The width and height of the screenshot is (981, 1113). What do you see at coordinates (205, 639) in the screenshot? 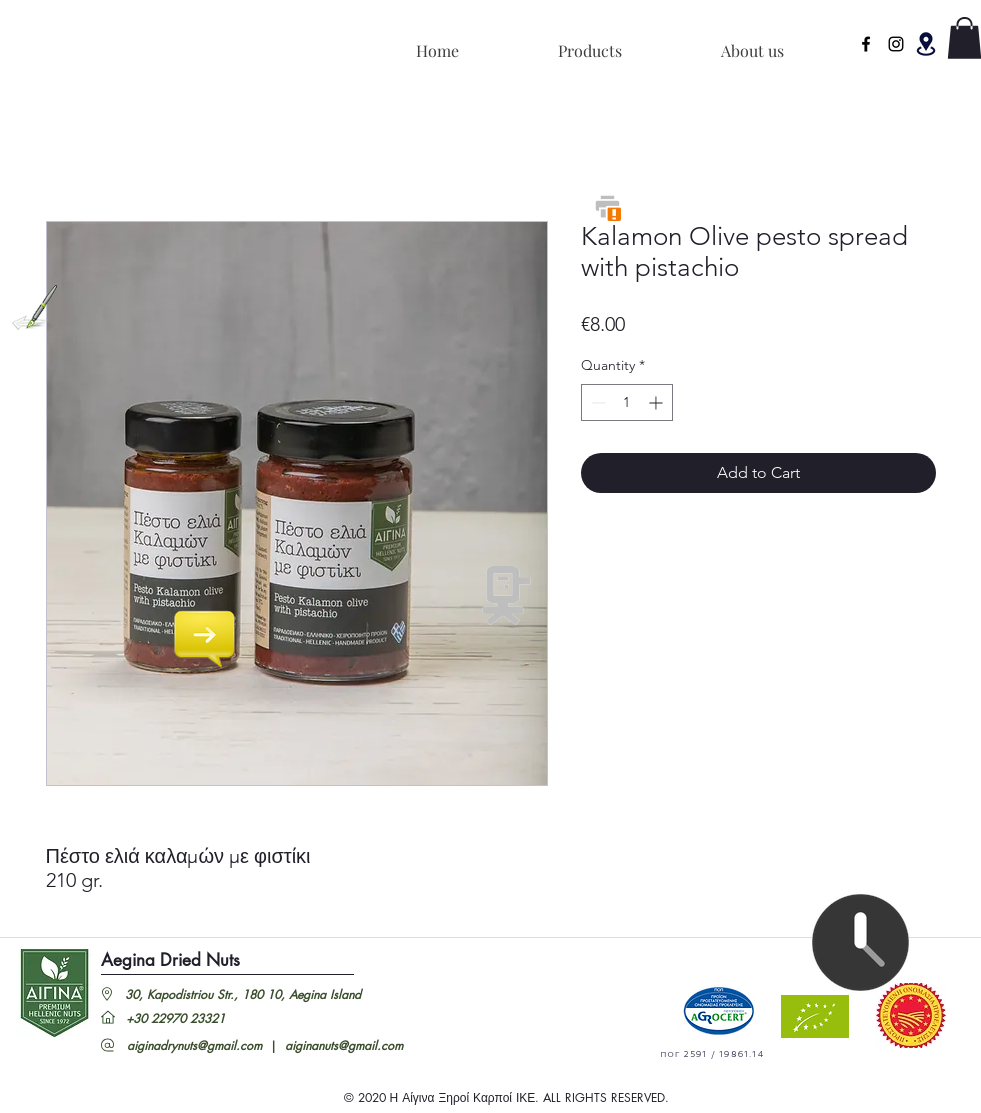
I see `user status: away or stepped out` at bounding box center [205, 639].